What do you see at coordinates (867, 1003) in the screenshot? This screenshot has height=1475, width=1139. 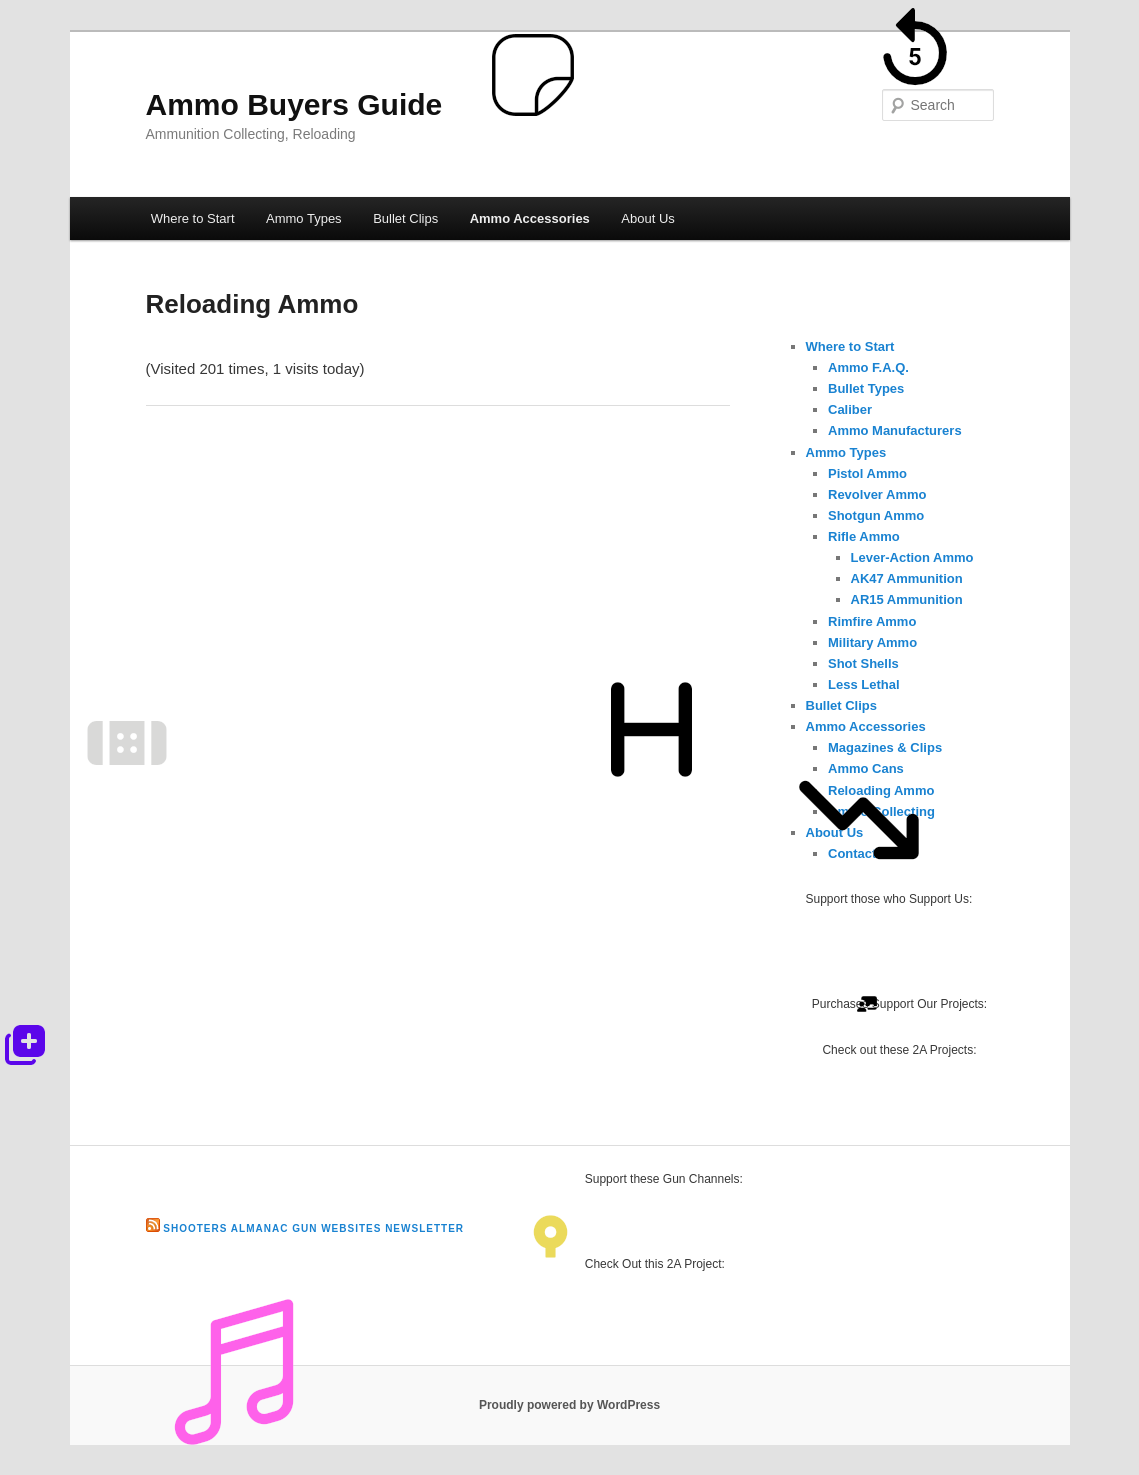 I see `access teaching or presentation tools` at bounding box center [867, 1003].